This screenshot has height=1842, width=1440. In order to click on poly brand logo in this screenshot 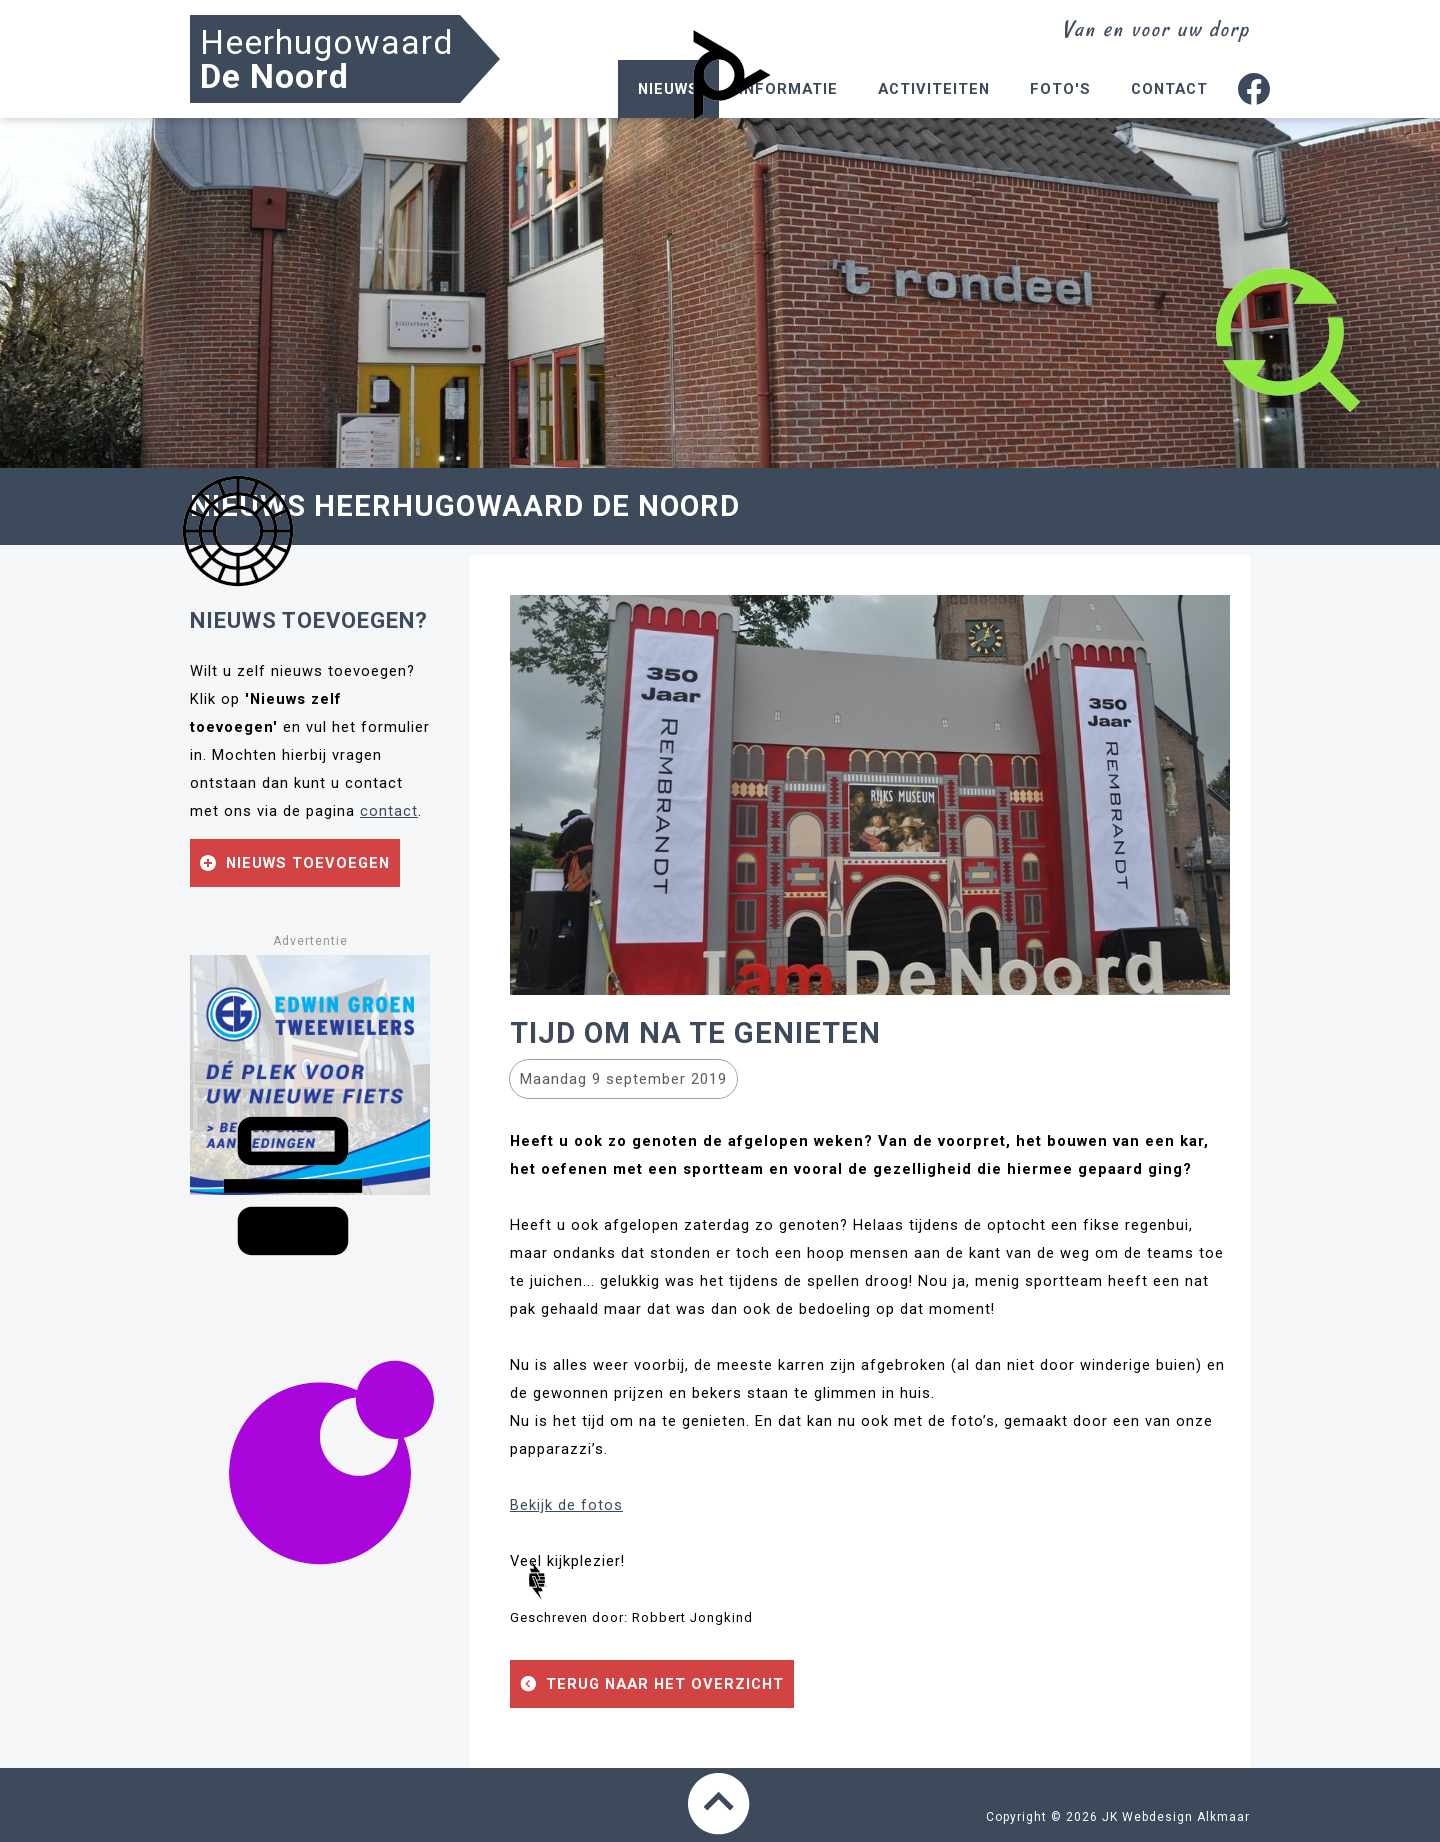, I will do `click(732, 75)`.